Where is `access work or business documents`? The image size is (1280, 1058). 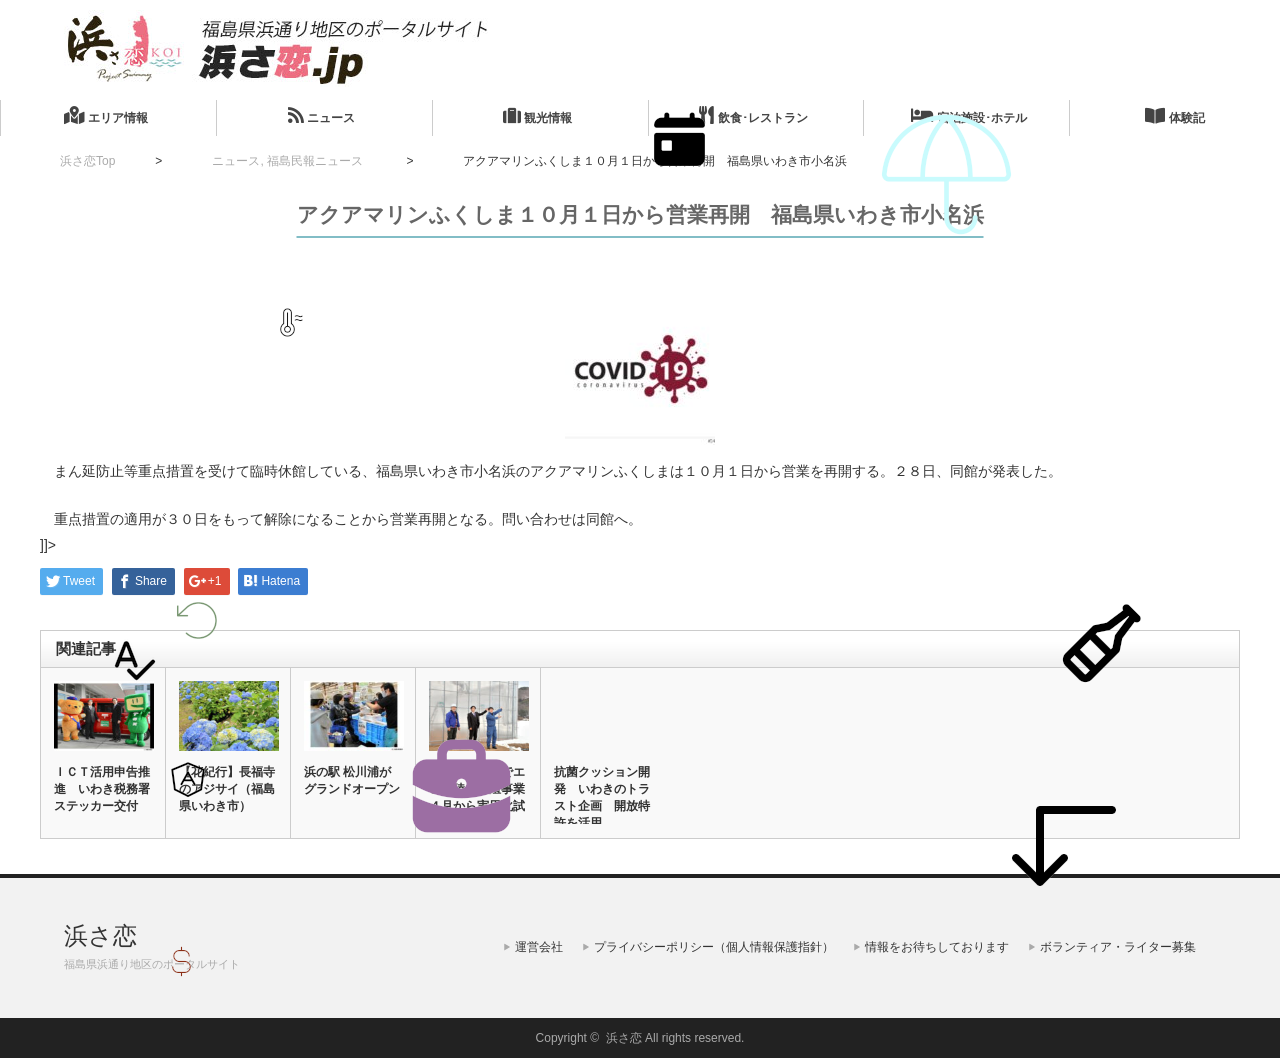
access work or business documents is located at coordinates (461, 788).